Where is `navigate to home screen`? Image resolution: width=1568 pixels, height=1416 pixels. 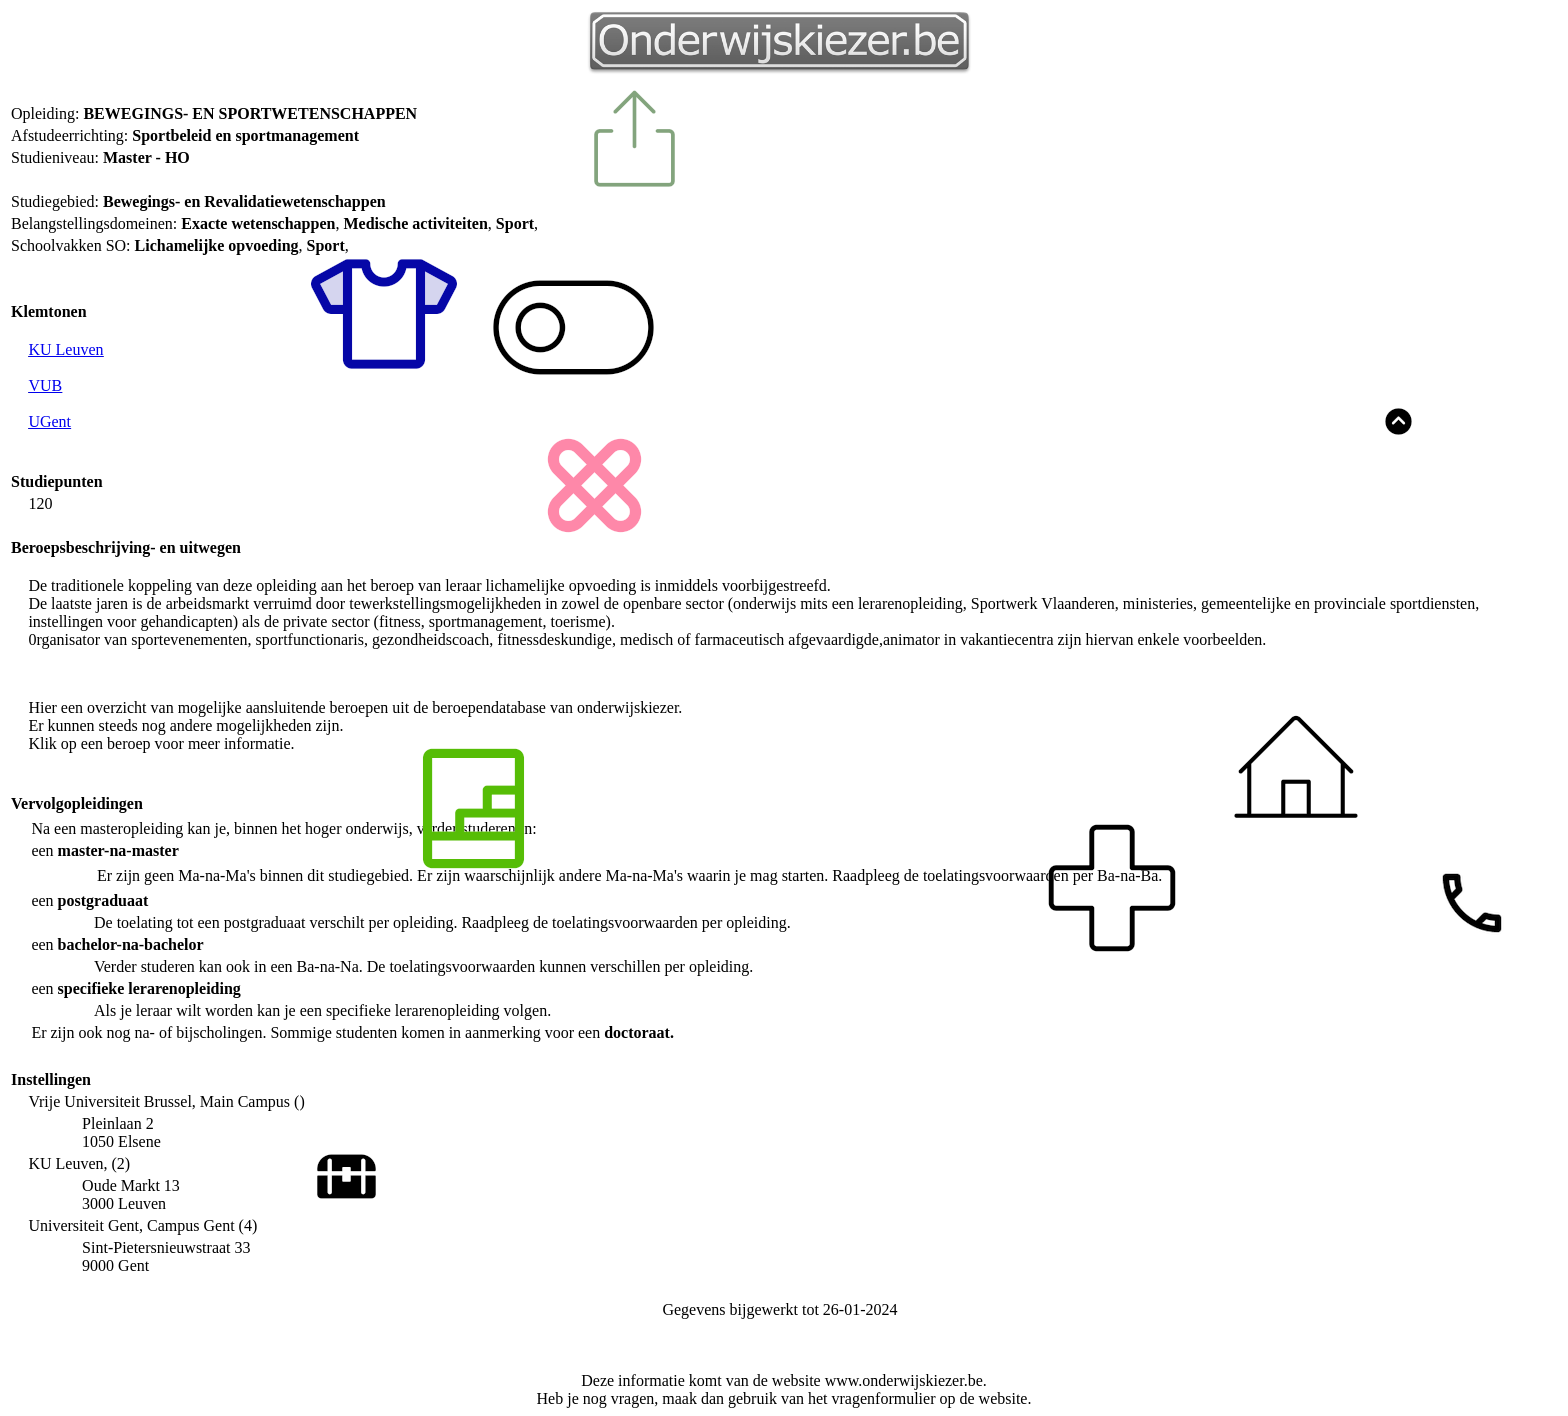 navigate to home screen is located at coordinates (1296, 769).